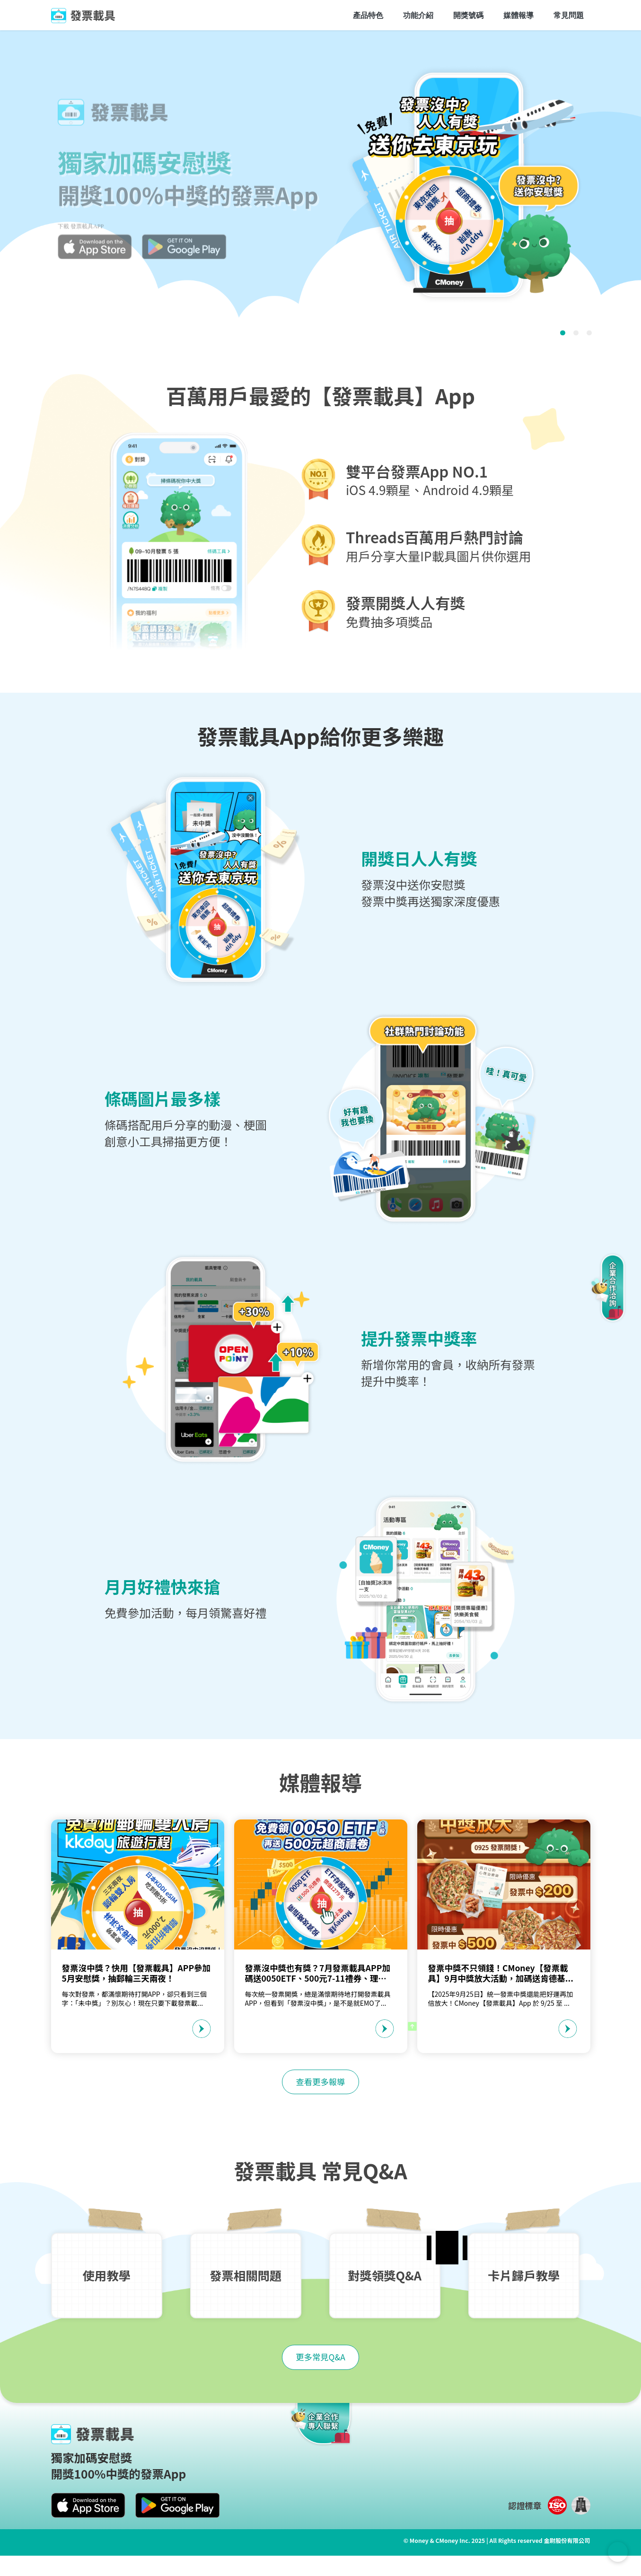  Describe the element at coordinates (412, 2026) in the screenshot. I see `upload a file or content` at that location.